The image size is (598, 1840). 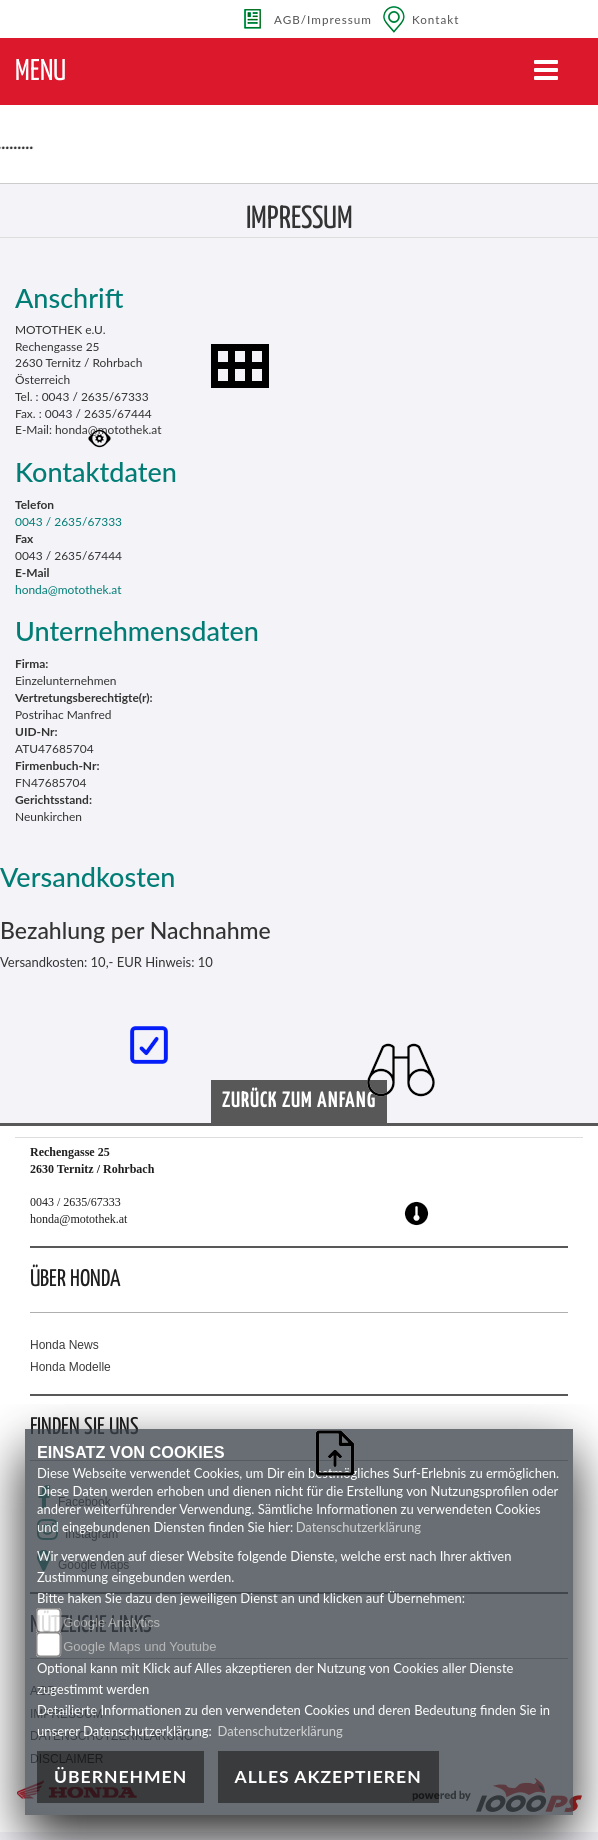 What do you see at coordinates (238, 367) in the screenshot?
I see `switch to grid view` at bounding box center [238, 367].